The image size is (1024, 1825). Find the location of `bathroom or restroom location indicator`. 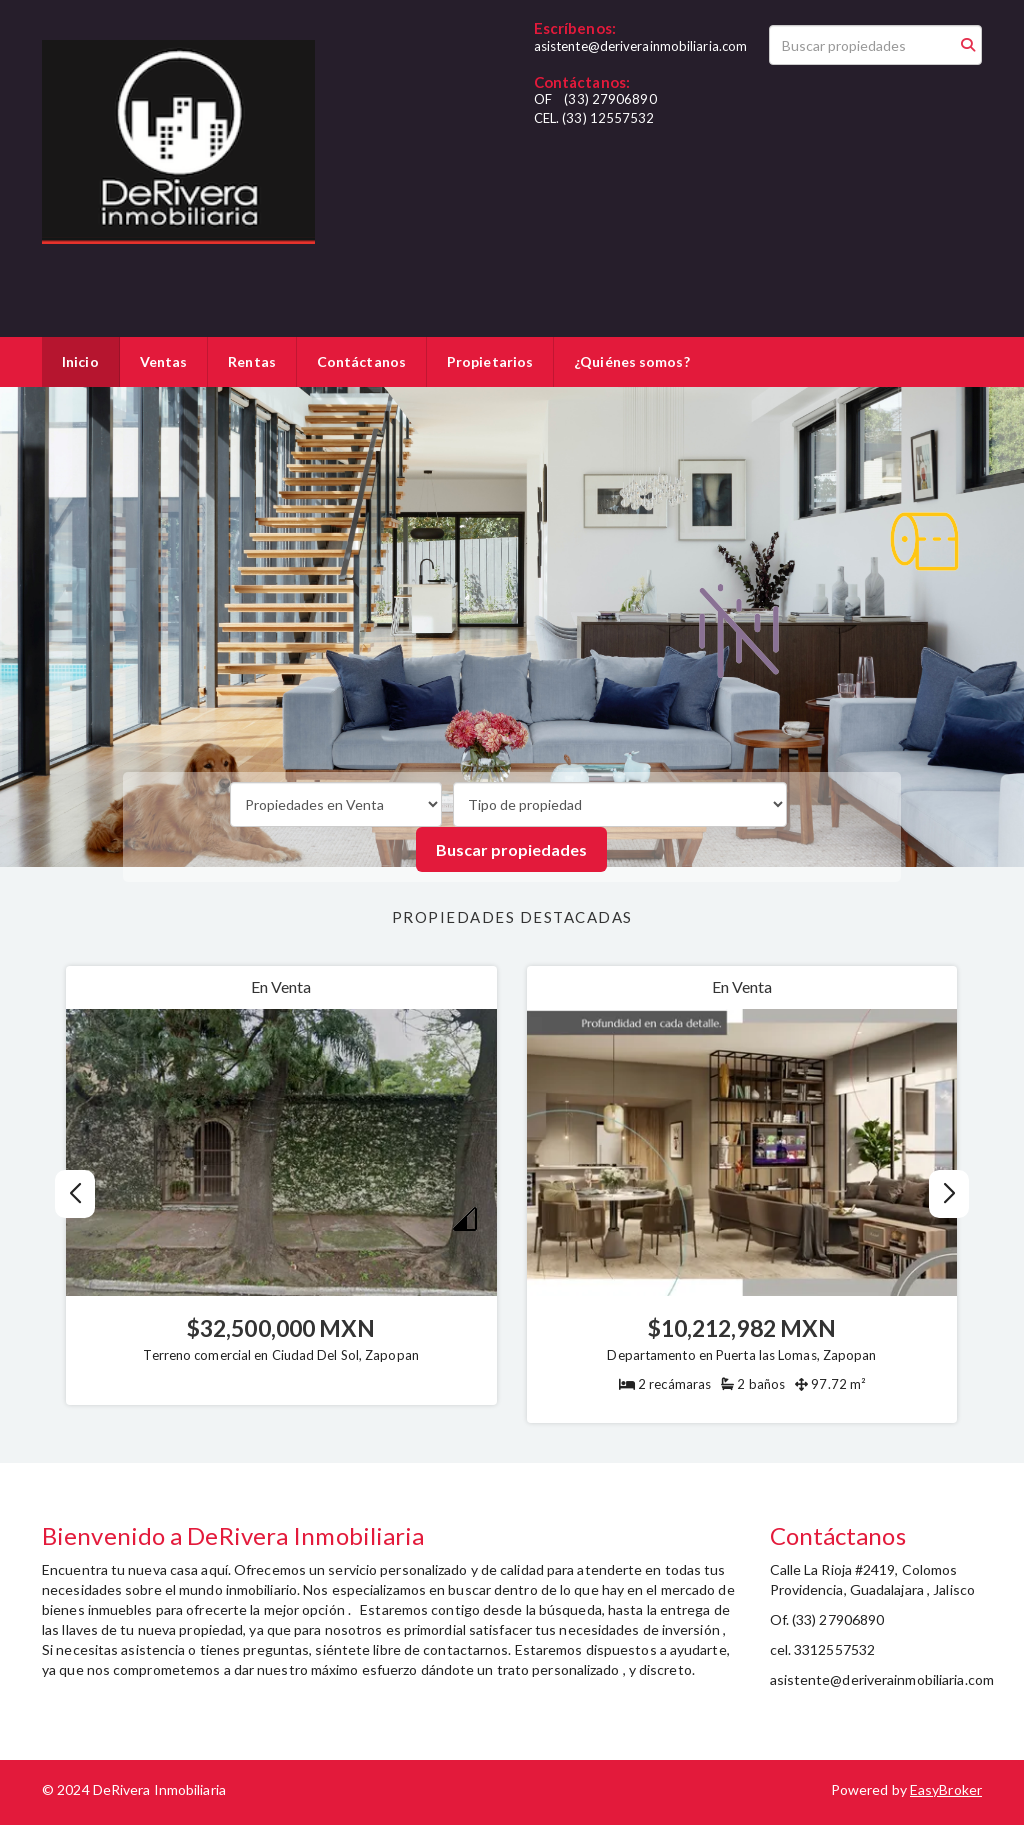

bathroom or restroom location indicator is located at coordinates (924, 541).